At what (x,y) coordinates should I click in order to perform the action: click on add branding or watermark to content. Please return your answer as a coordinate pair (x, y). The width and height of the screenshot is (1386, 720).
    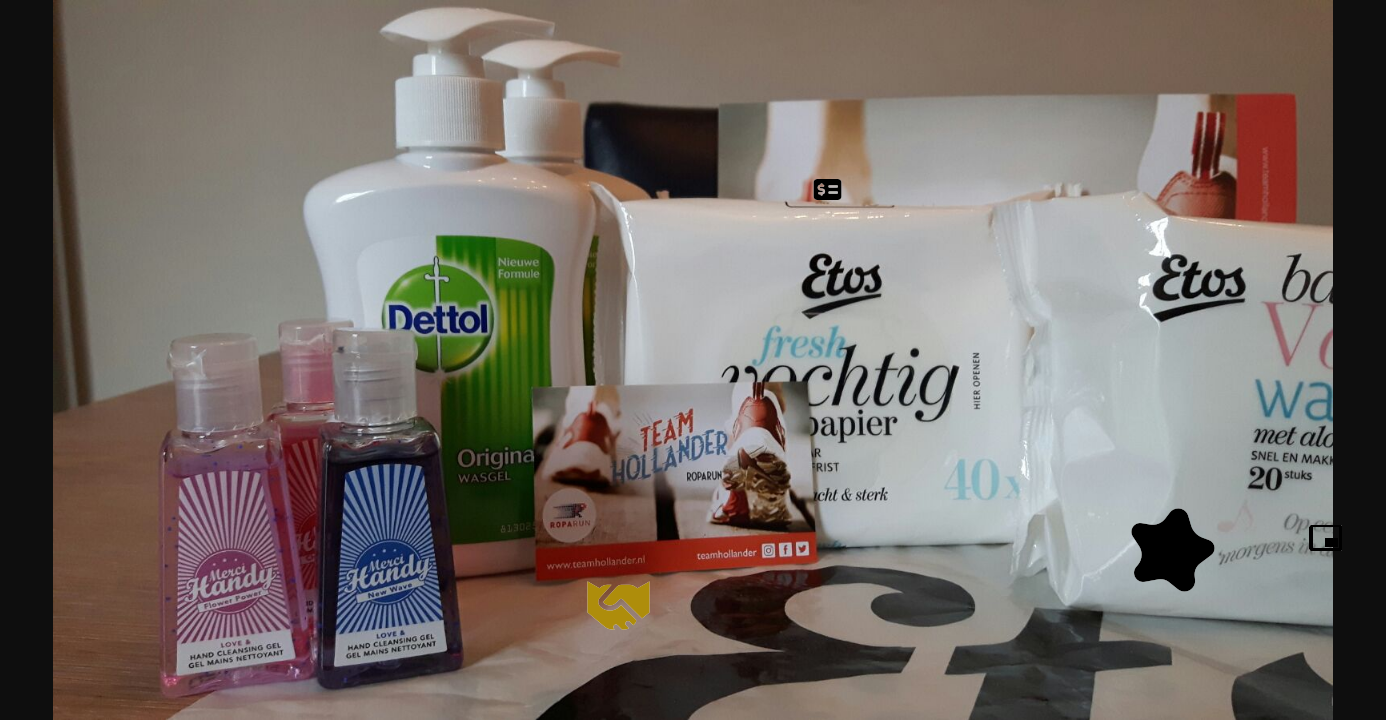
    Looking at the image, I should click on (1326, 538).